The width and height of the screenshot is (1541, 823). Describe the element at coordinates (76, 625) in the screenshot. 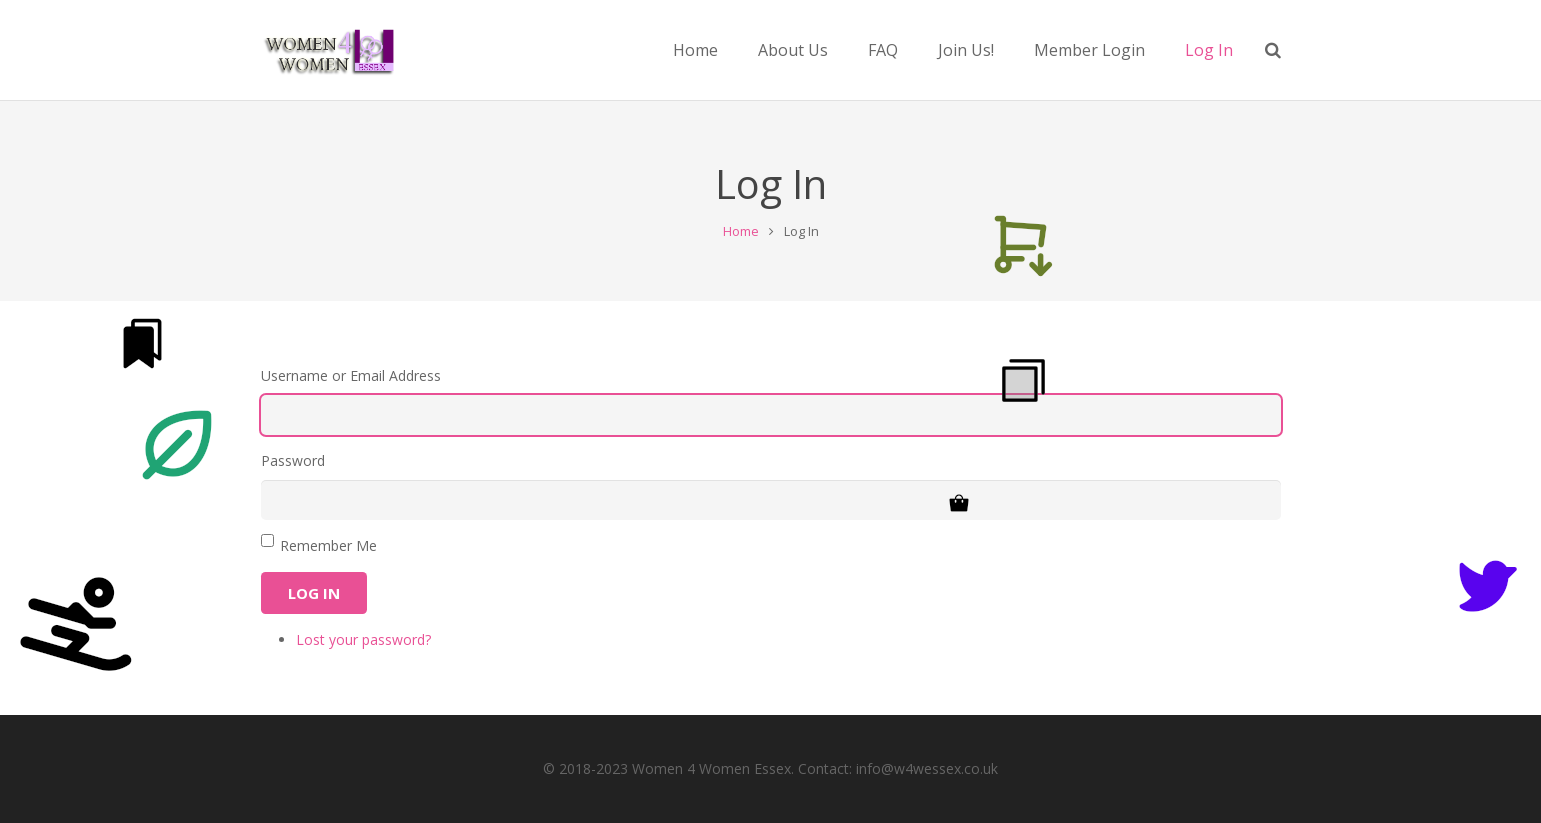

I see `access skiing or winter sports activities` at that location.